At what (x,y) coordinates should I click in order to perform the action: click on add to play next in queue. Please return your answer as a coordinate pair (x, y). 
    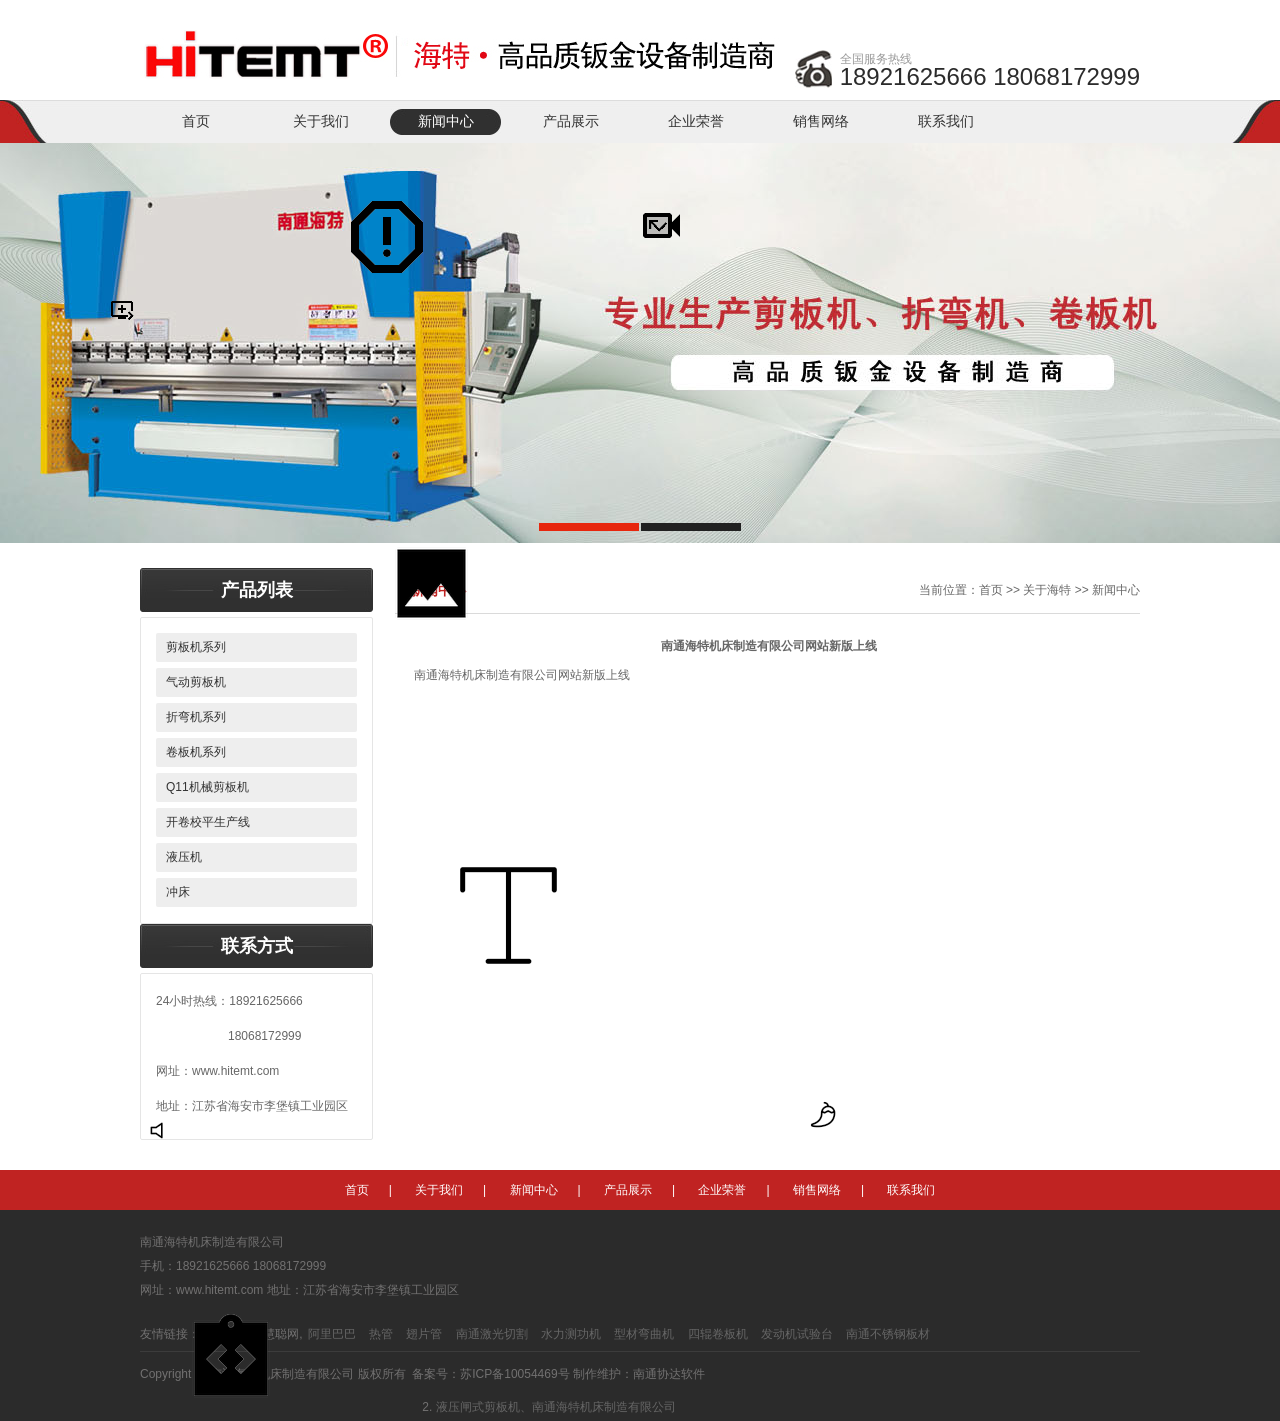
    Looking at the image, I should click on (122, 310).